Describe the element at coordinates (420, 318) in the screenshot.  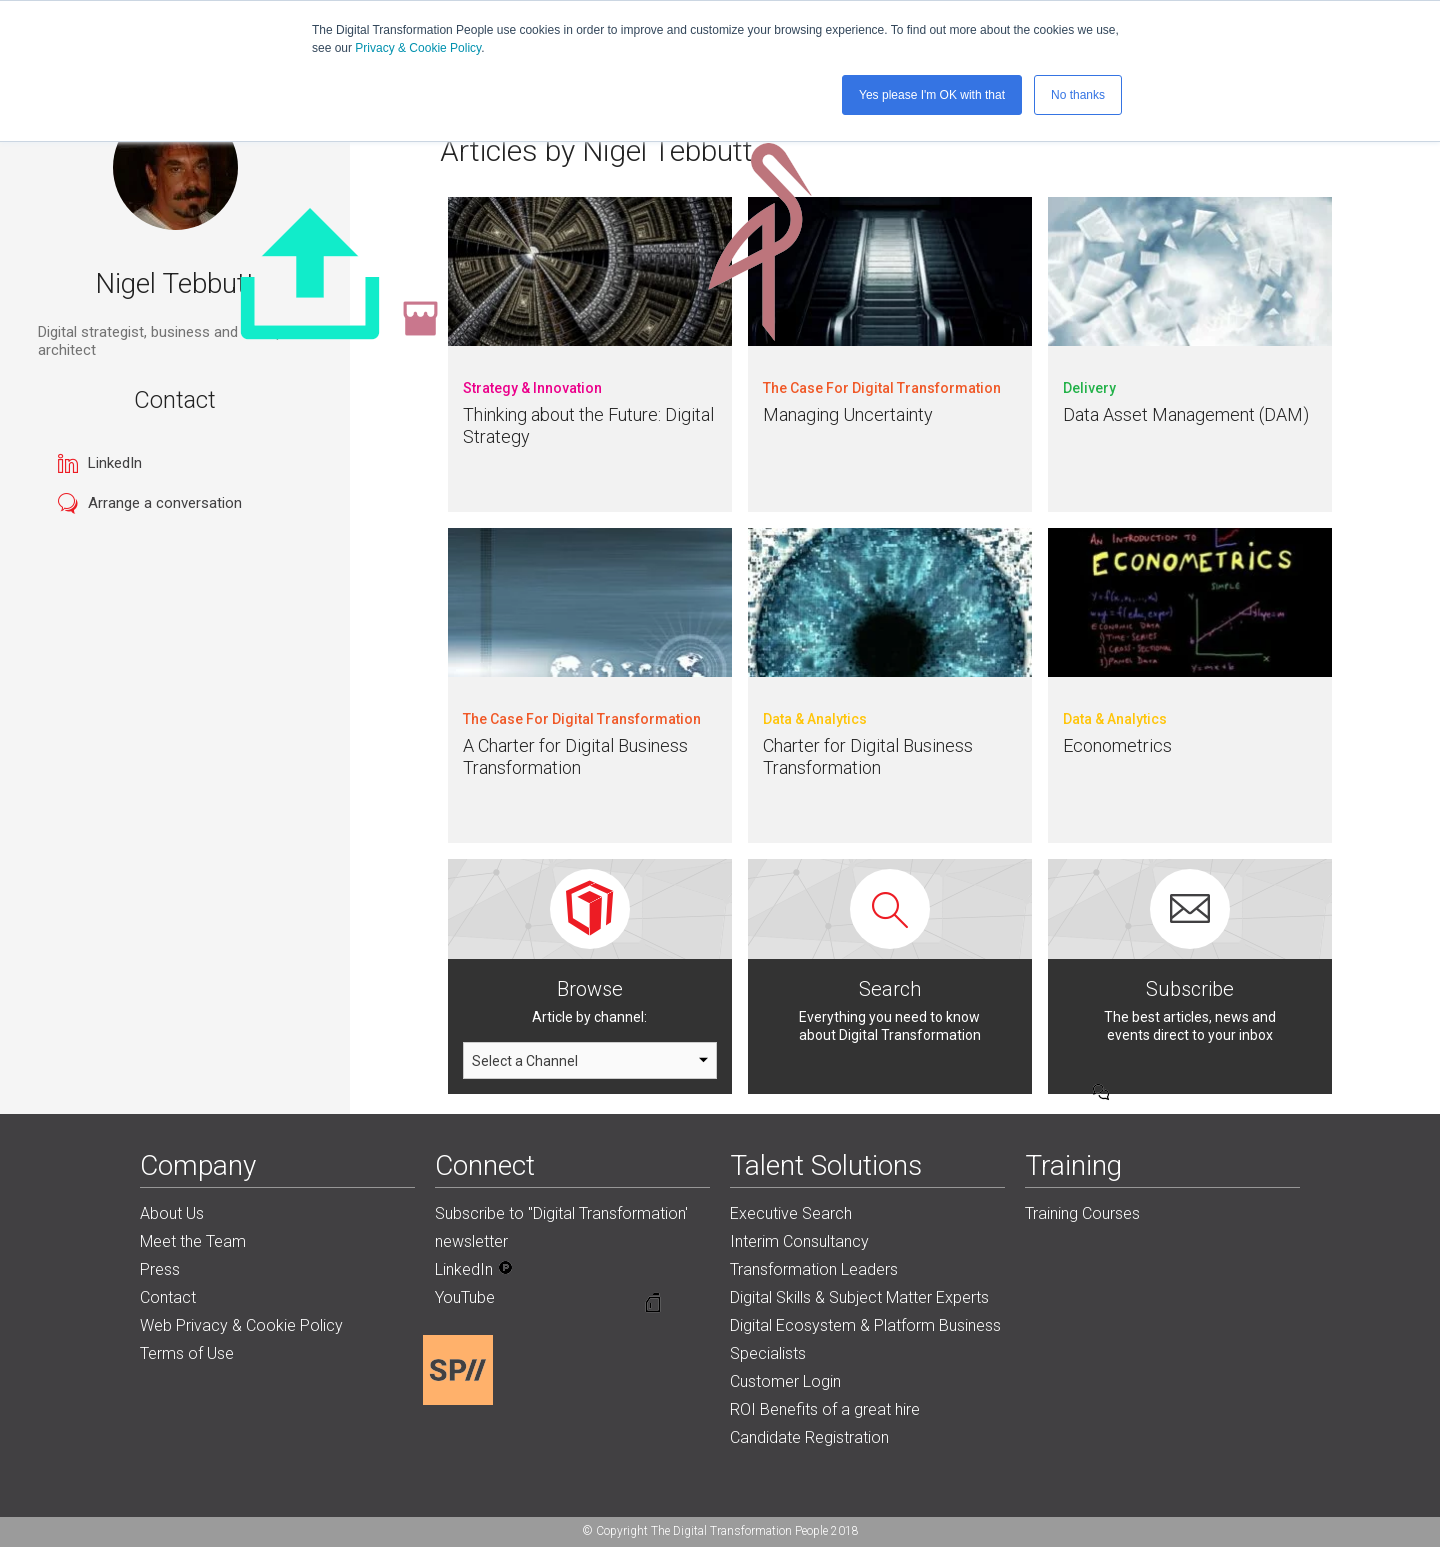
I see `access the online store or marketplace` at that location.